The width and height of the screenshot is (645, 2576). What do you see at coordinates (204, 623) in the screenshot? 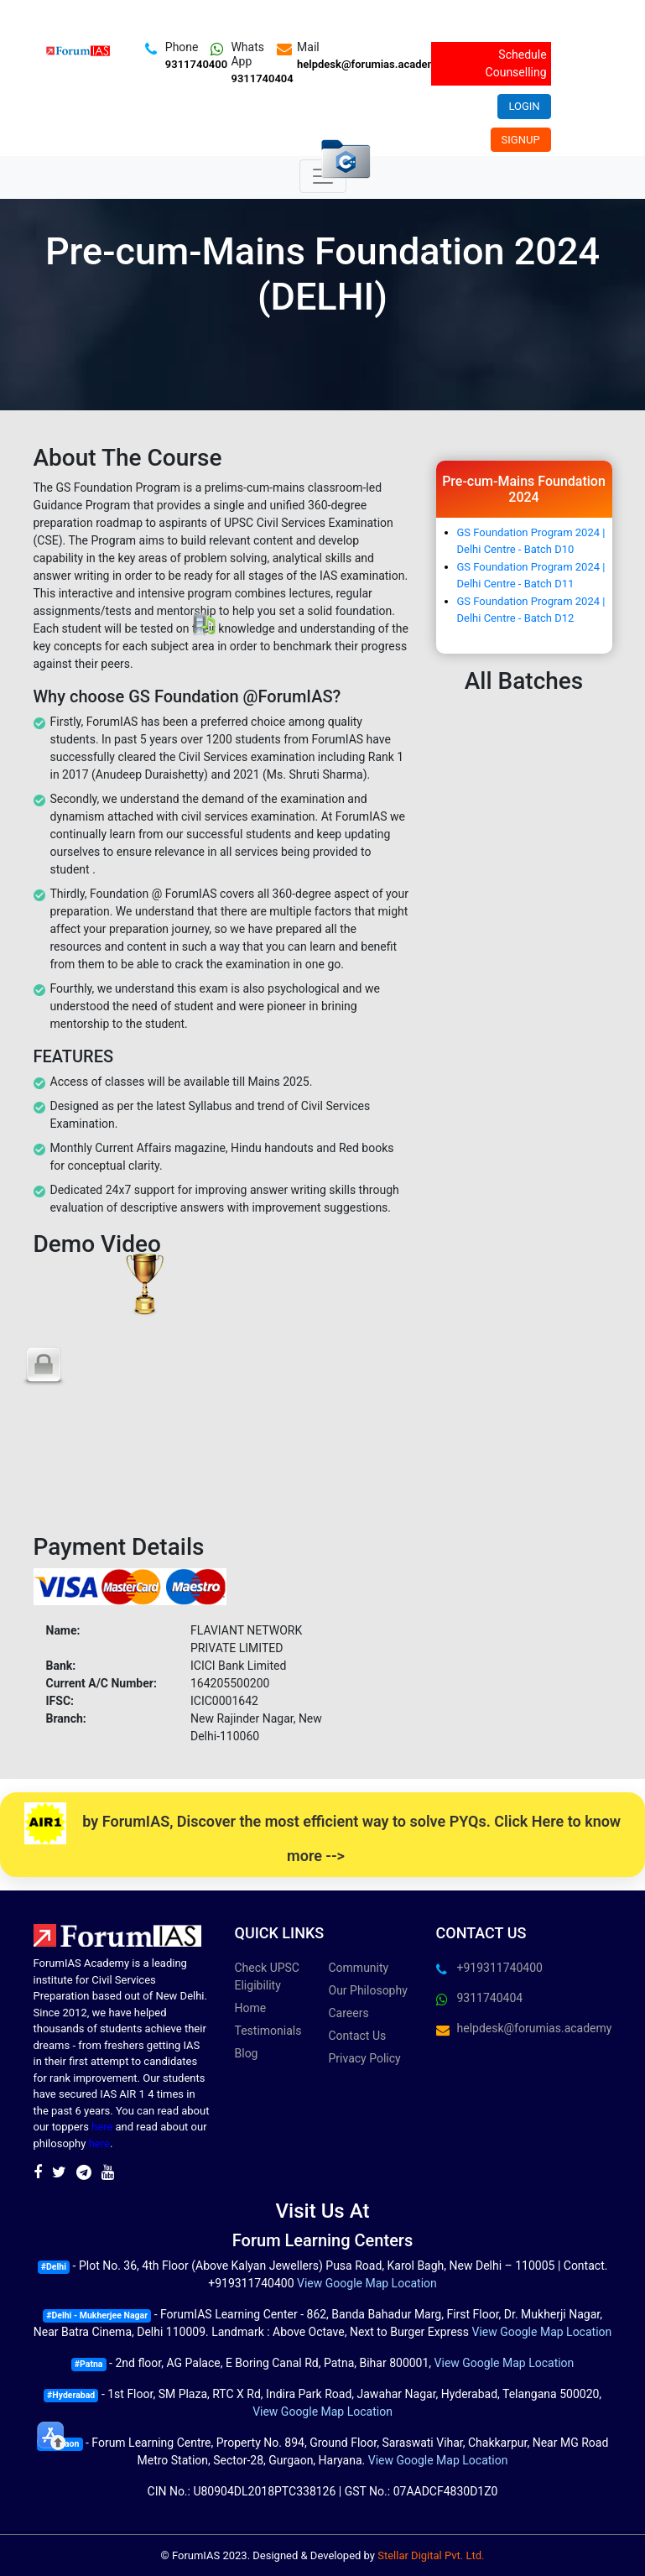
I see `open multimedia applications` at bounding box center [204, 623].